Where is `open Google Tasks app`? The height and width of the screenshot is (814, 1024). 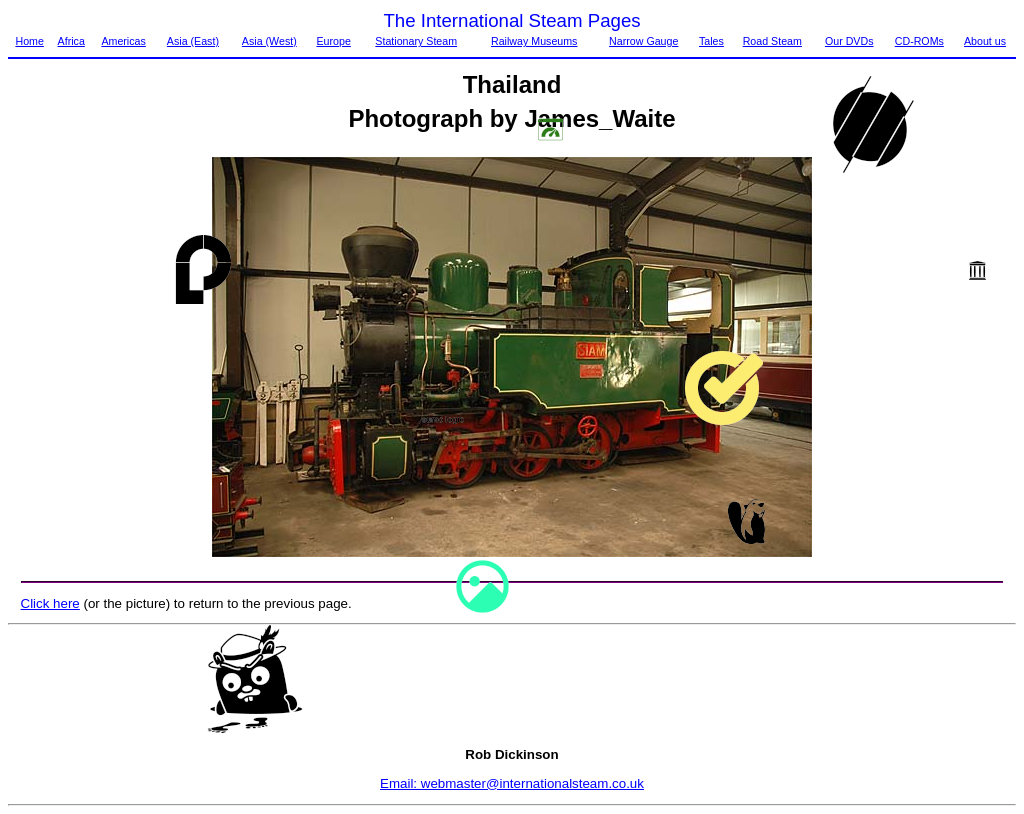
open Google Tasks app is located at coordinates (724, 388).